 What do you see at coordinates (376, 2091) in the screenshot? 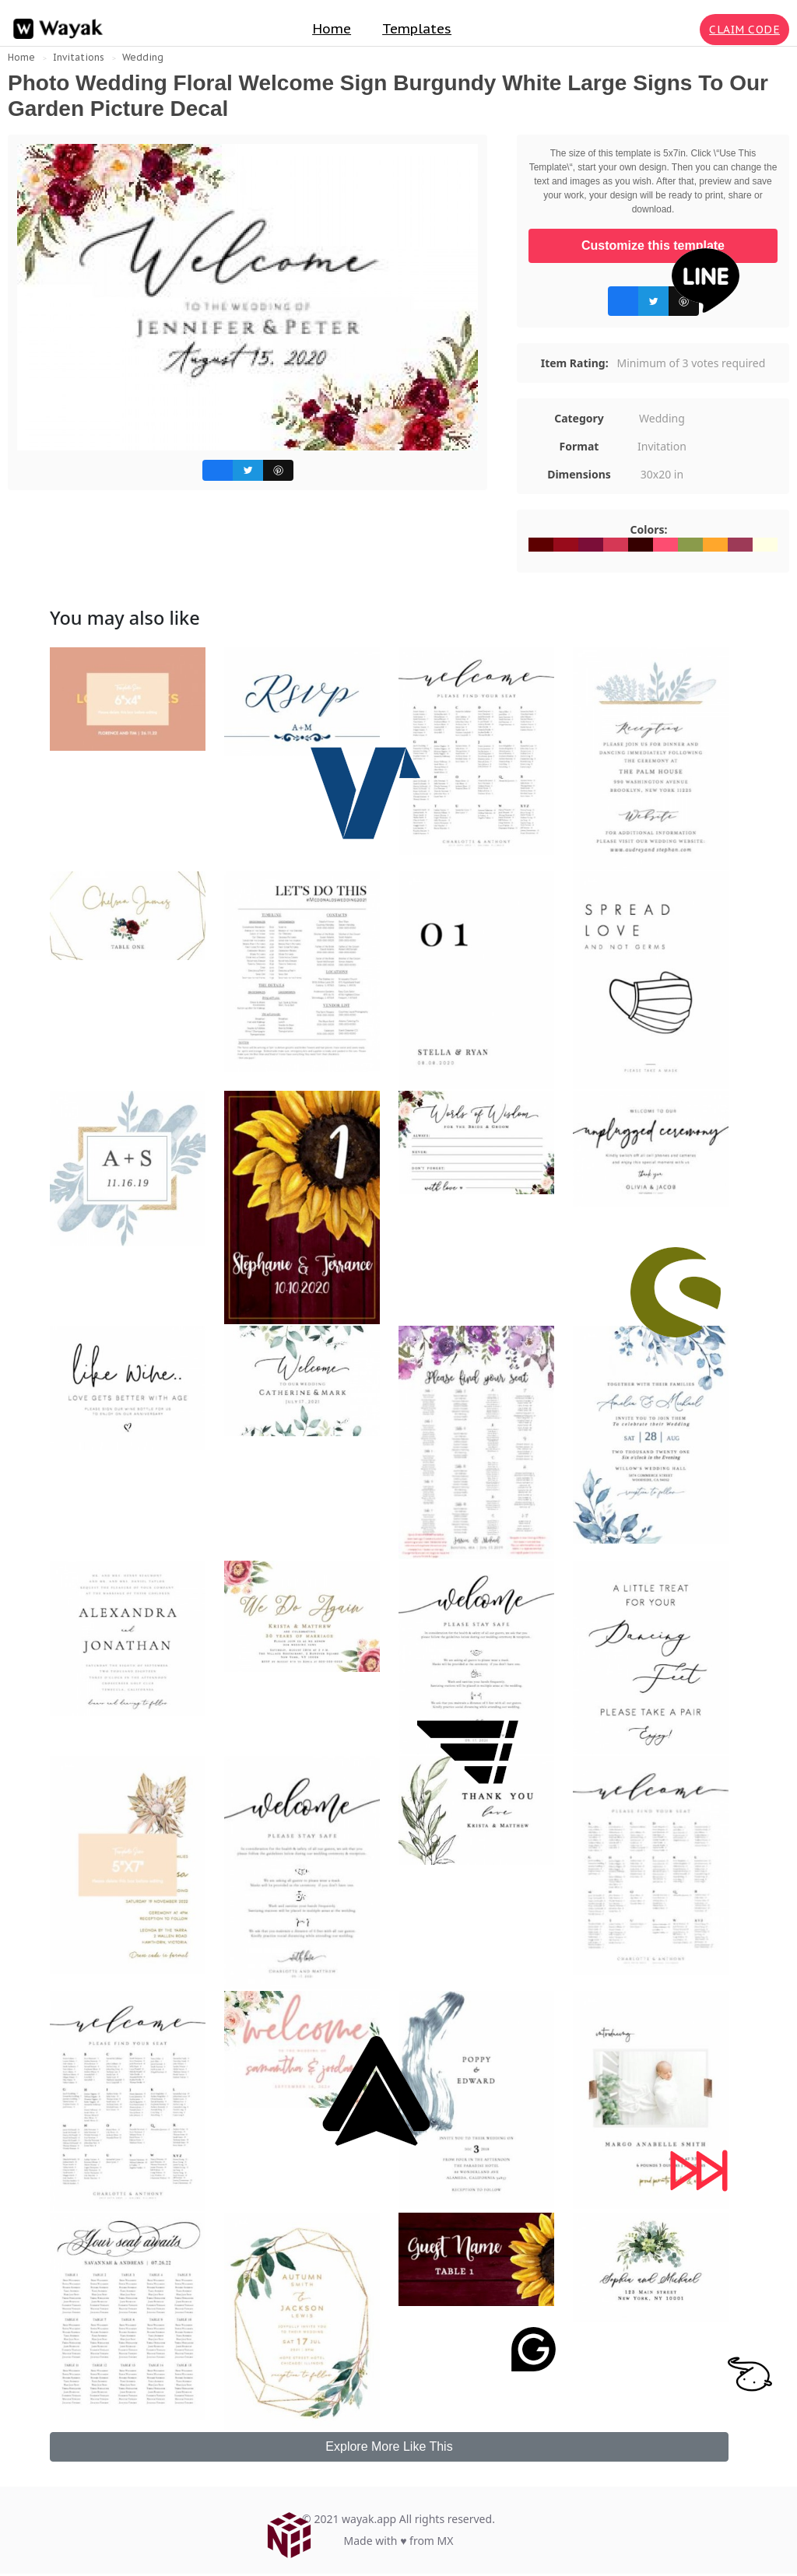
I see `open android auto app` at bounding box center [376, 2091].